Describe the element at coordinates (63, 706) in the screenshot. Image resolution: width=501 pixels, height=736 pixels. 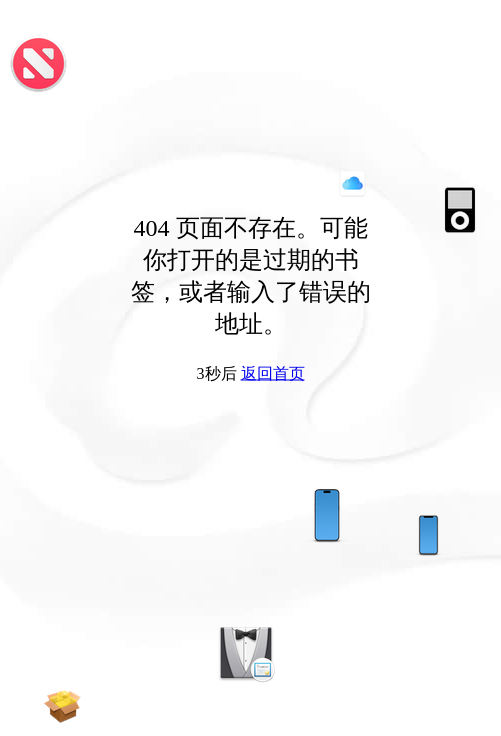
I see `install a software package bundle` at that location.